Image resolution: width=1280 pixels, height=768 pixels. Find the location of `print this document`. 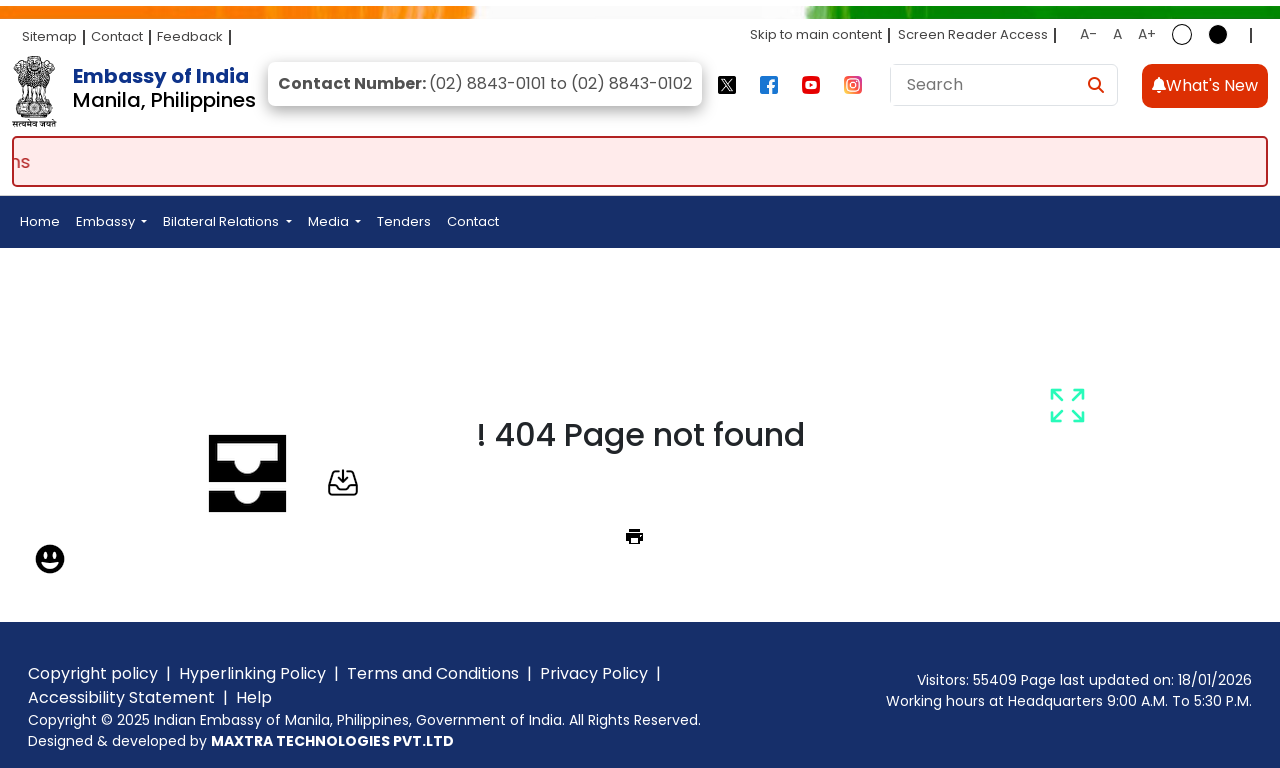

print this document is located at coordinates (634, 536).